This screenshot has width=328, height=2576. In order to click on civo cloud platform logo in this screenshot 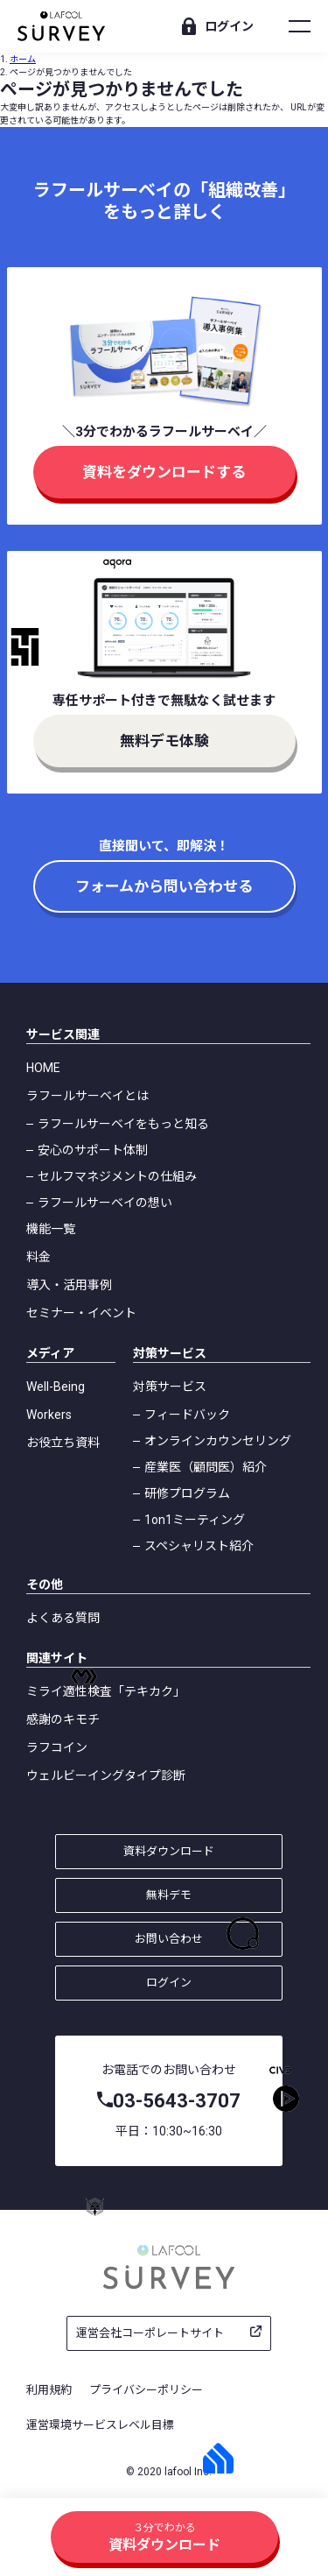, I will do `click(280, 2070)`.